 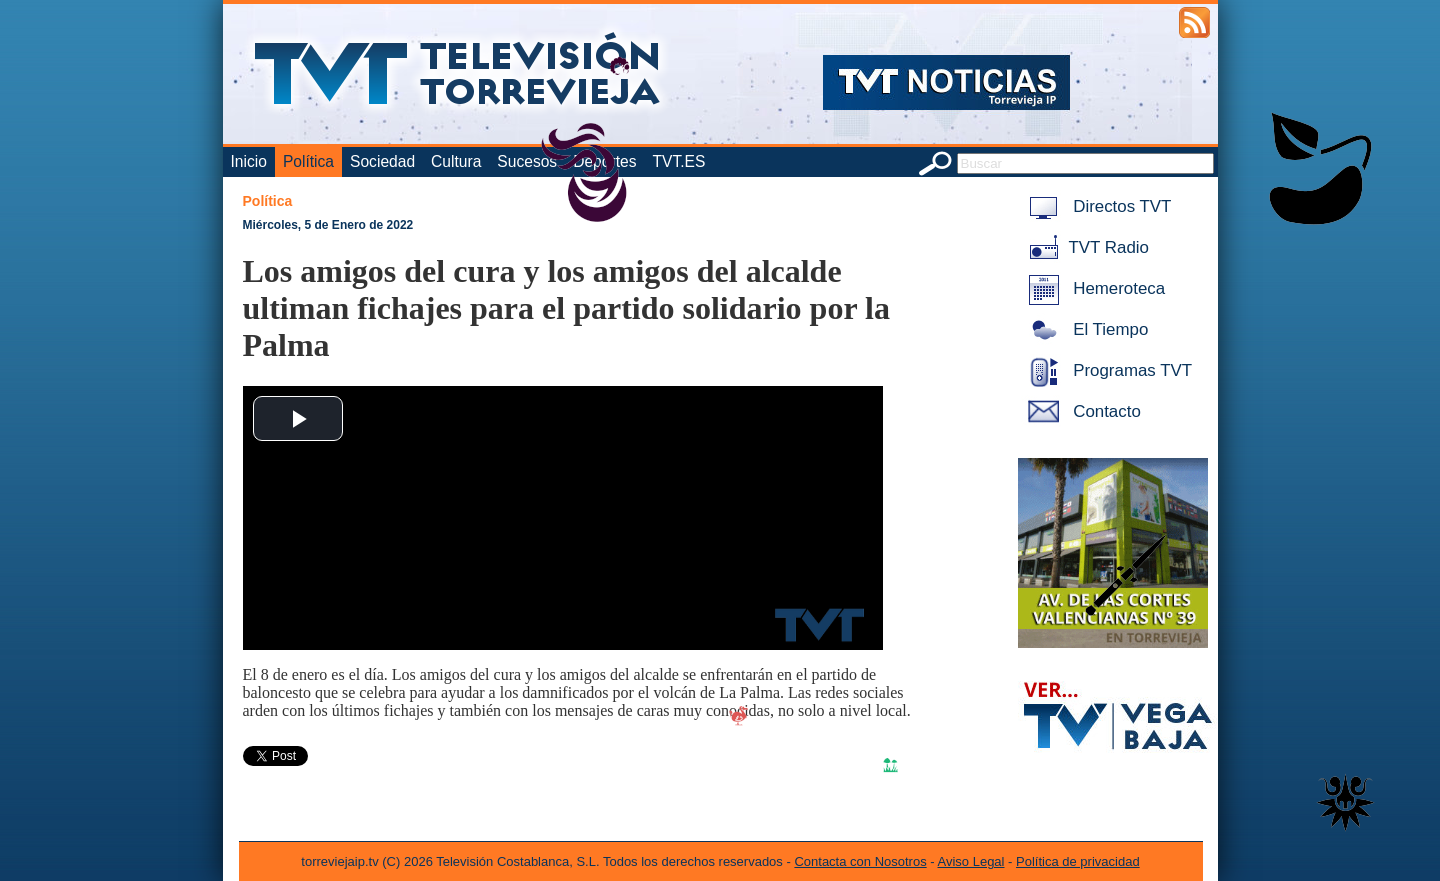 What do you see at coordinates (588, 173) in the screenshot?
I see `incense or aromatherapy item in a game inventory` at bounding box center [588, 173].